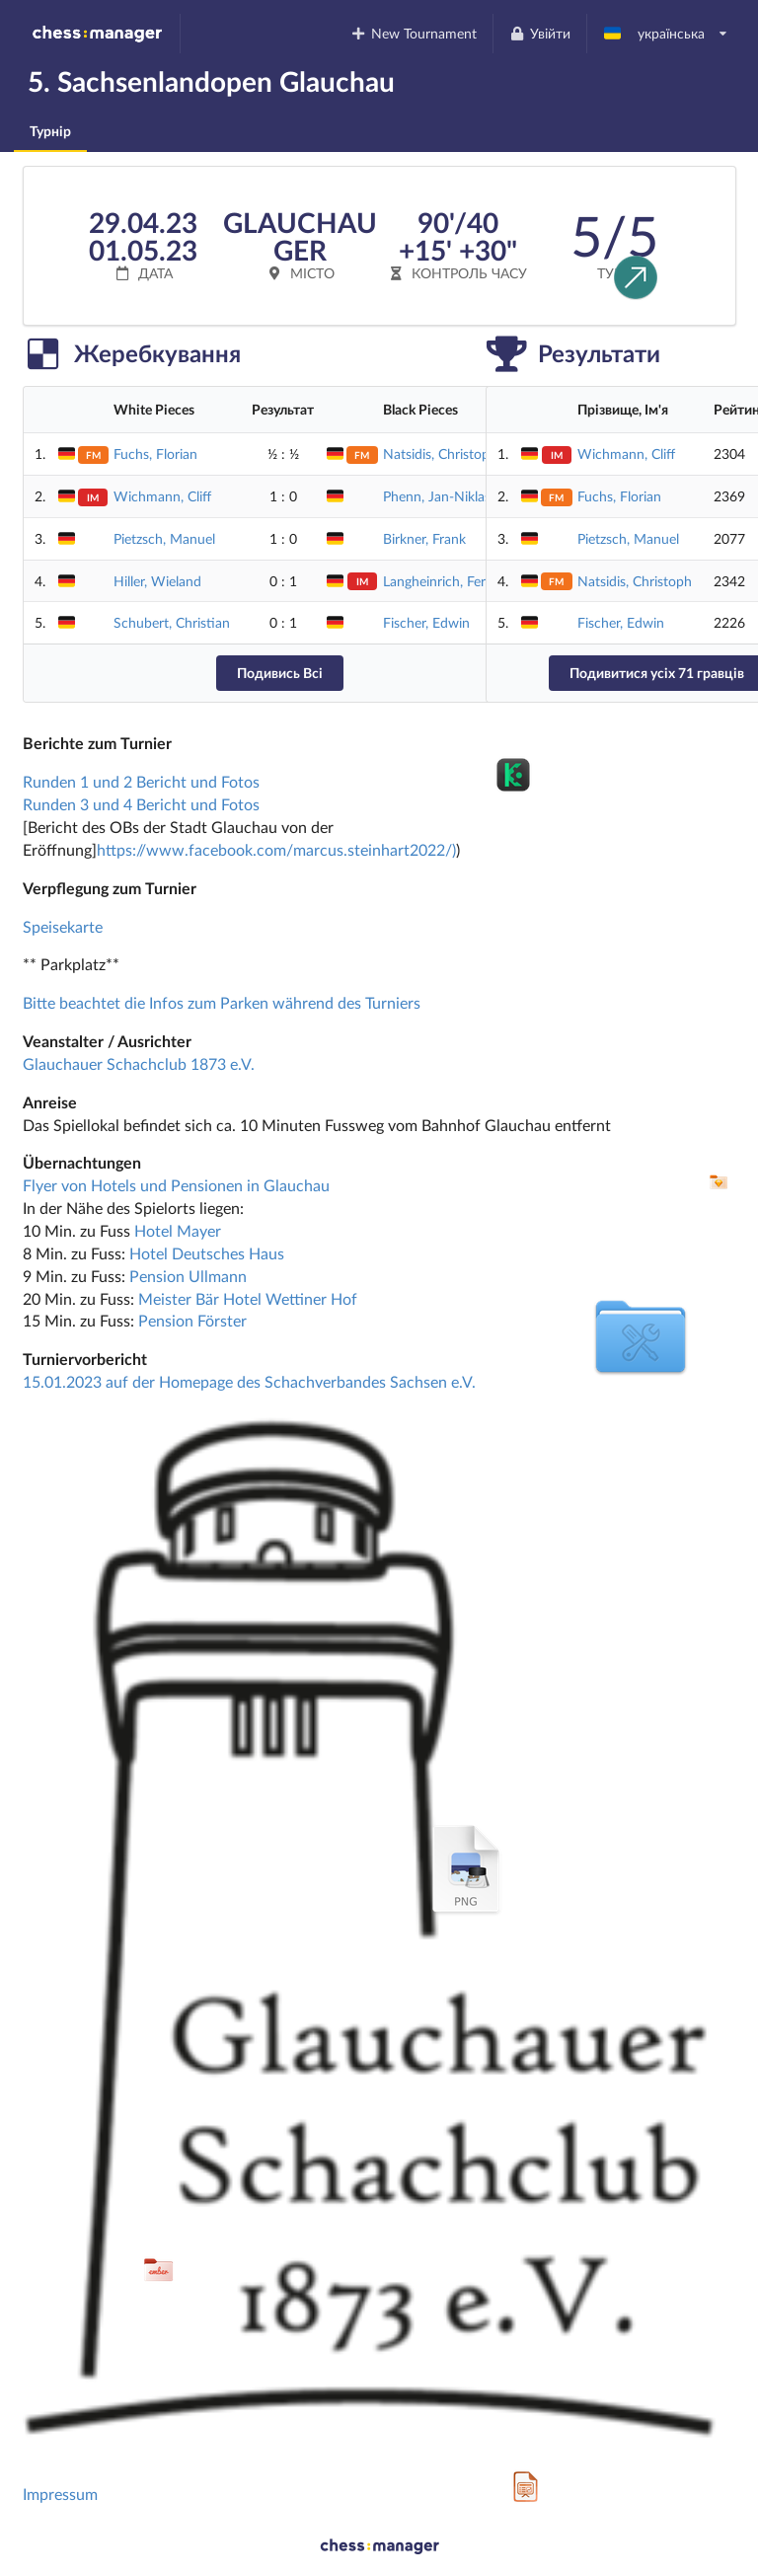  What do you see at coordinates (636, 277) in the screenshot?
I see `indicates a symbolic link or shortcut to another file` at bounding box center [636, 277].